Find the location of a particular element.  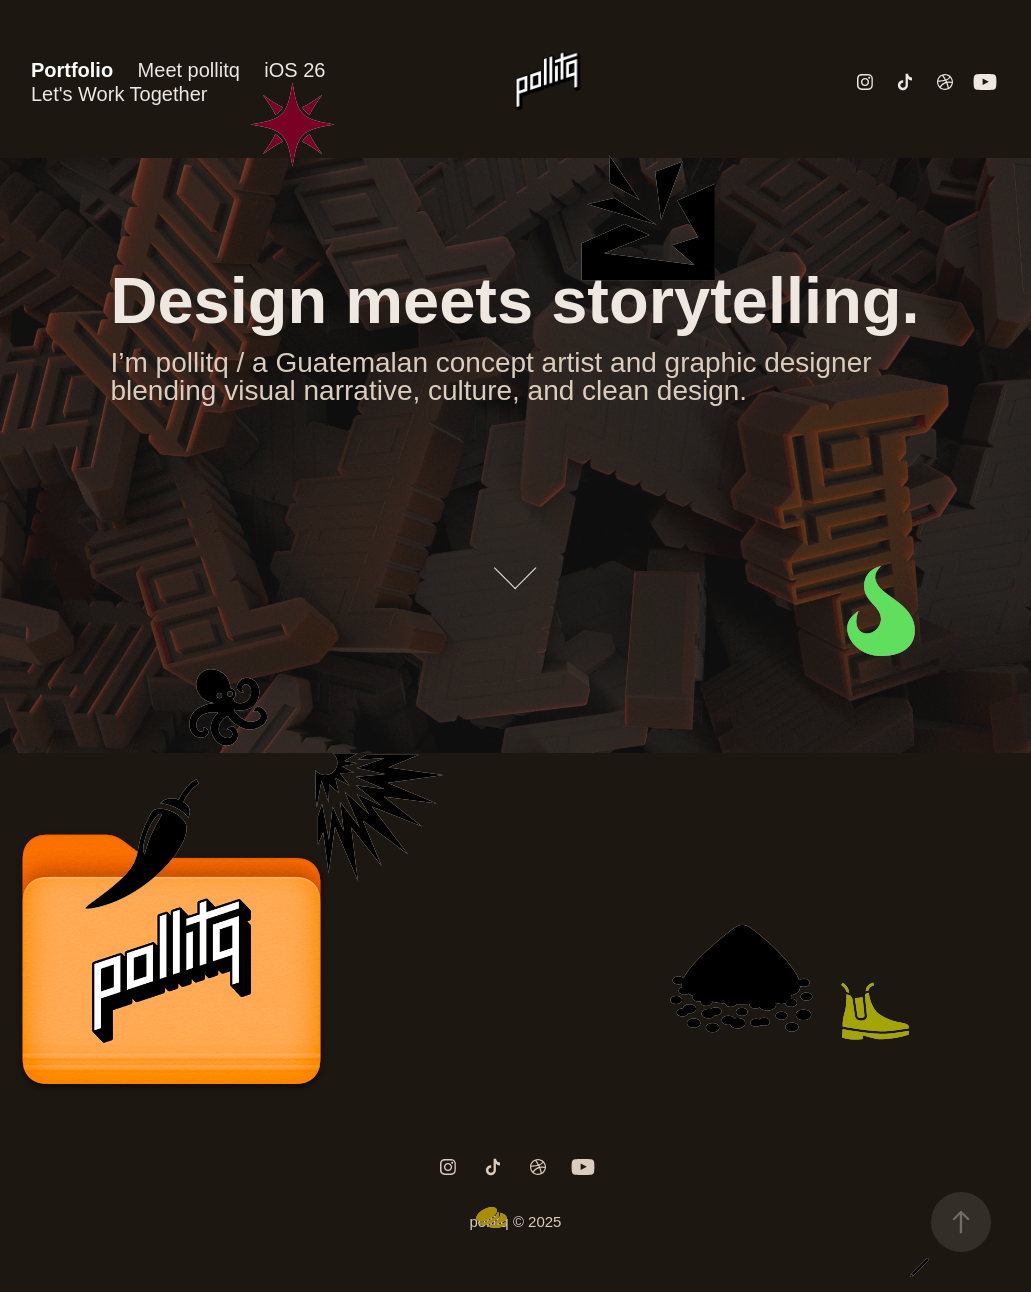

indicates powder or granular material in inventory is located at coordinates (741, 979).